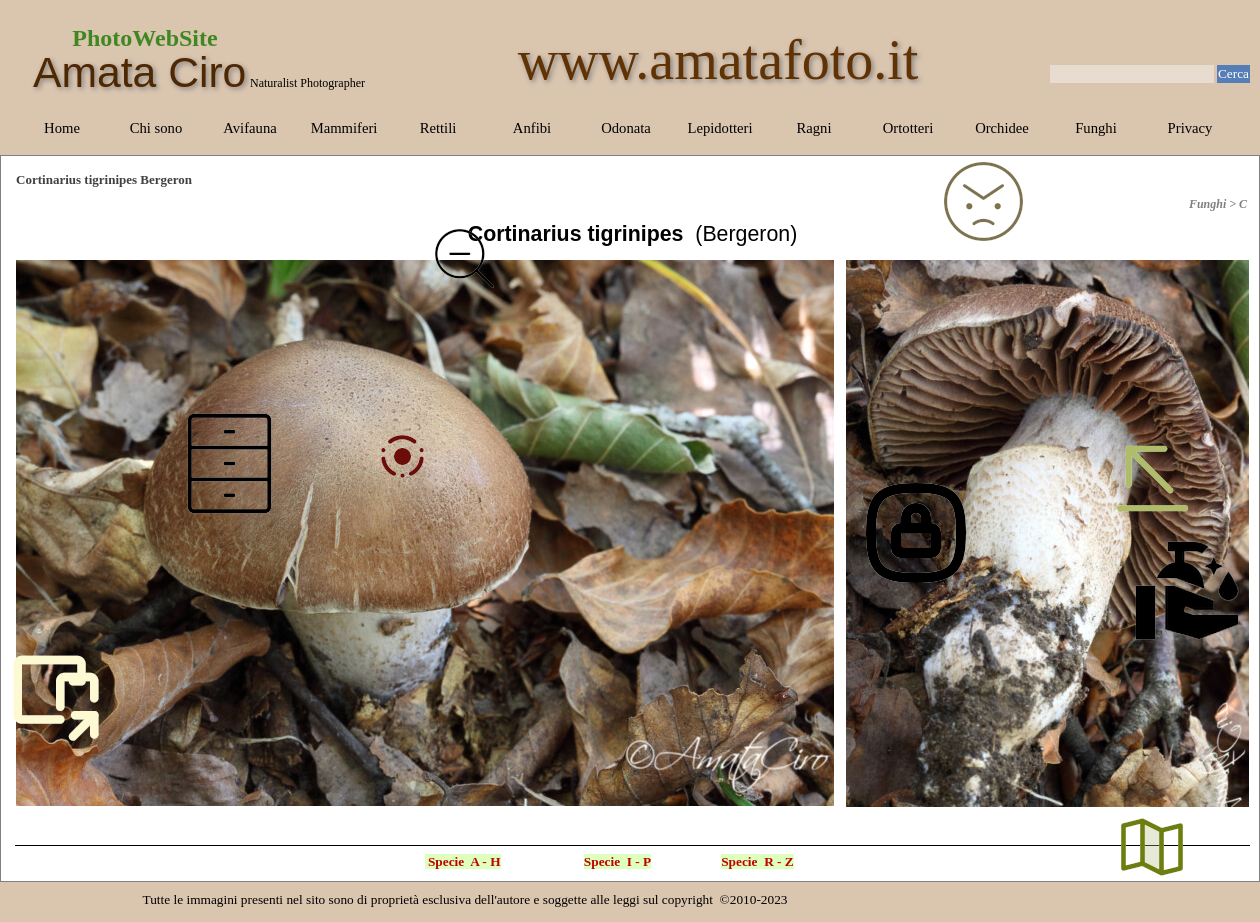 This screenshot has height=922, width=1260. What do you see at coordinates (1152, 847) in the screenshot?
I see `view map` at bounding box center [1152, 847].